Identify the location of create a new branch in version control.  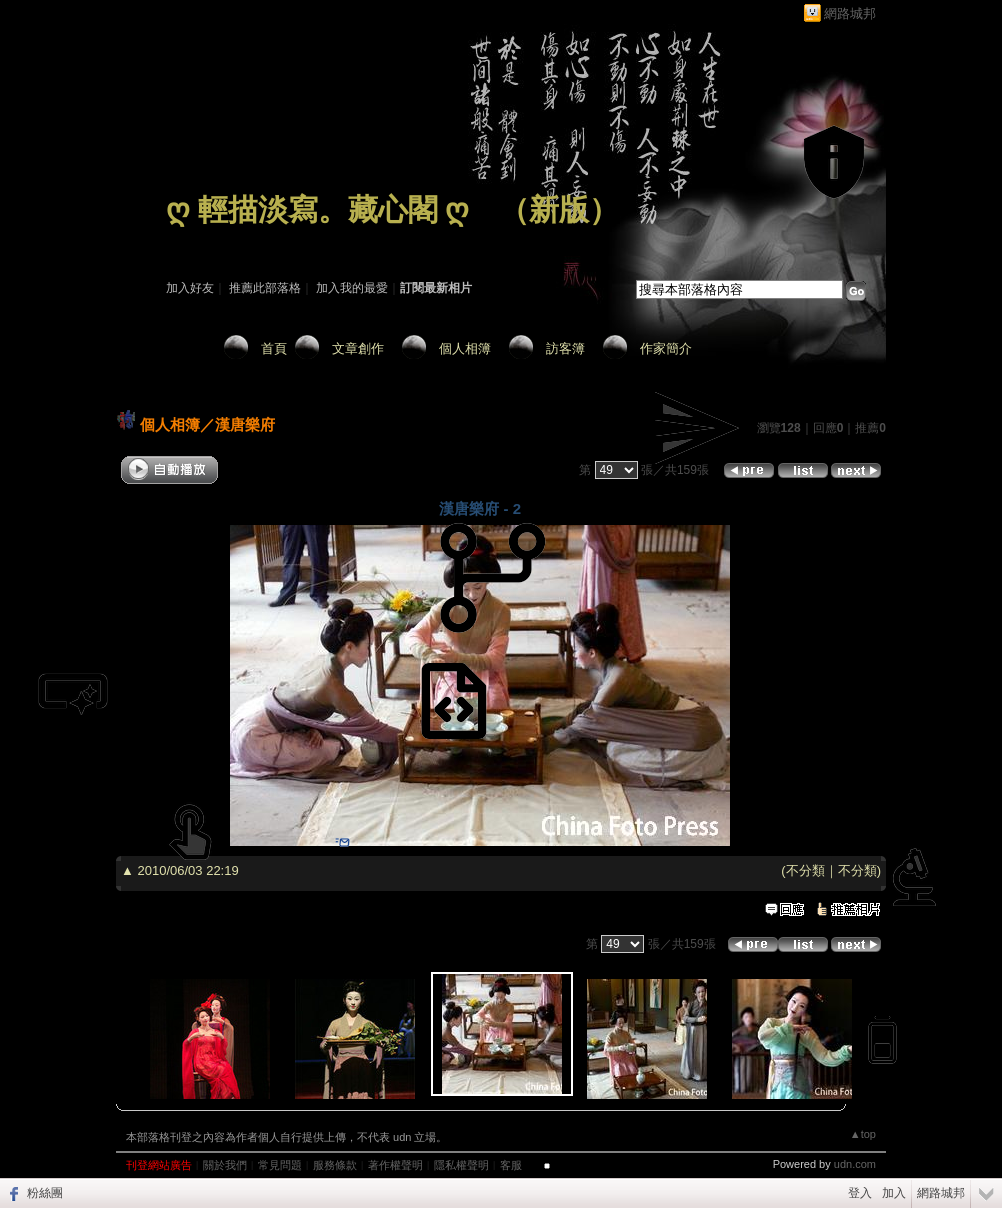
(486, 578).